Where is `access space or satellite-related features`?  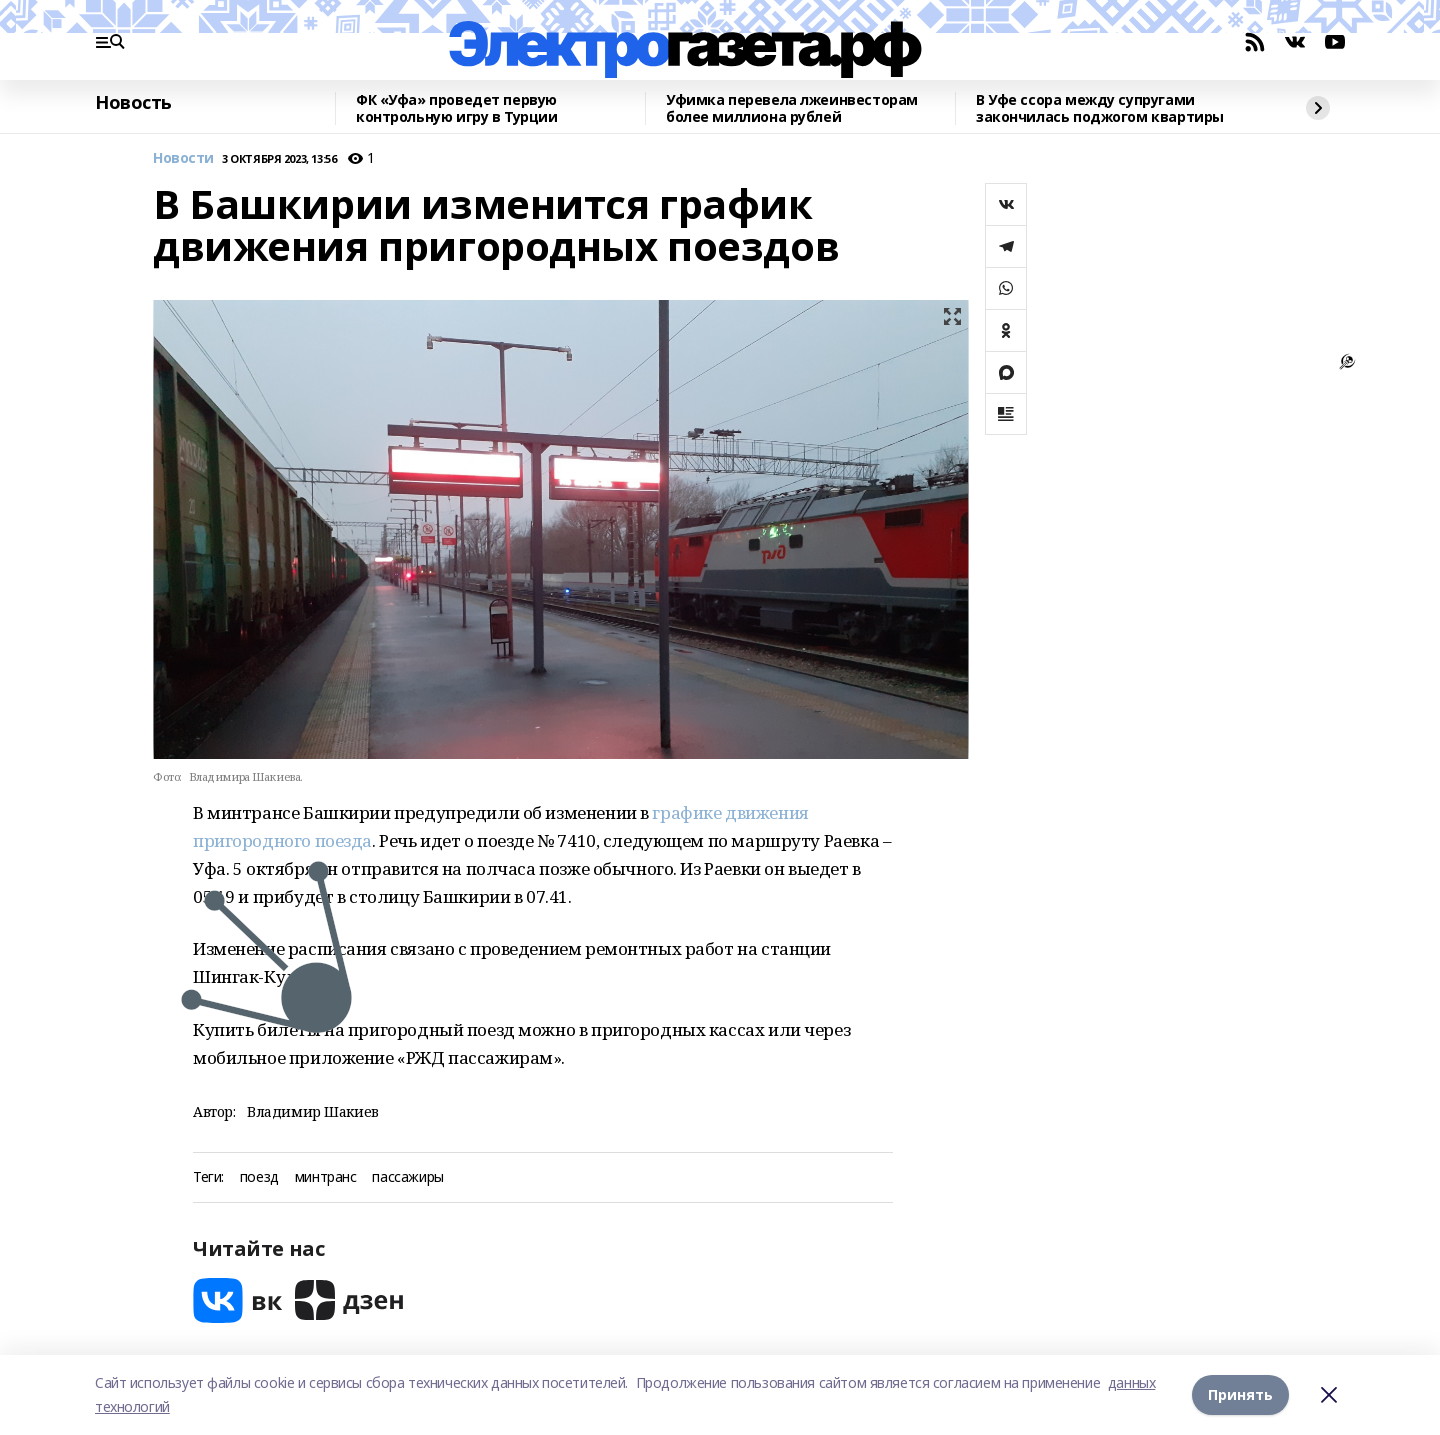 access space or satellite-related features is located at coordinates (267, 948).